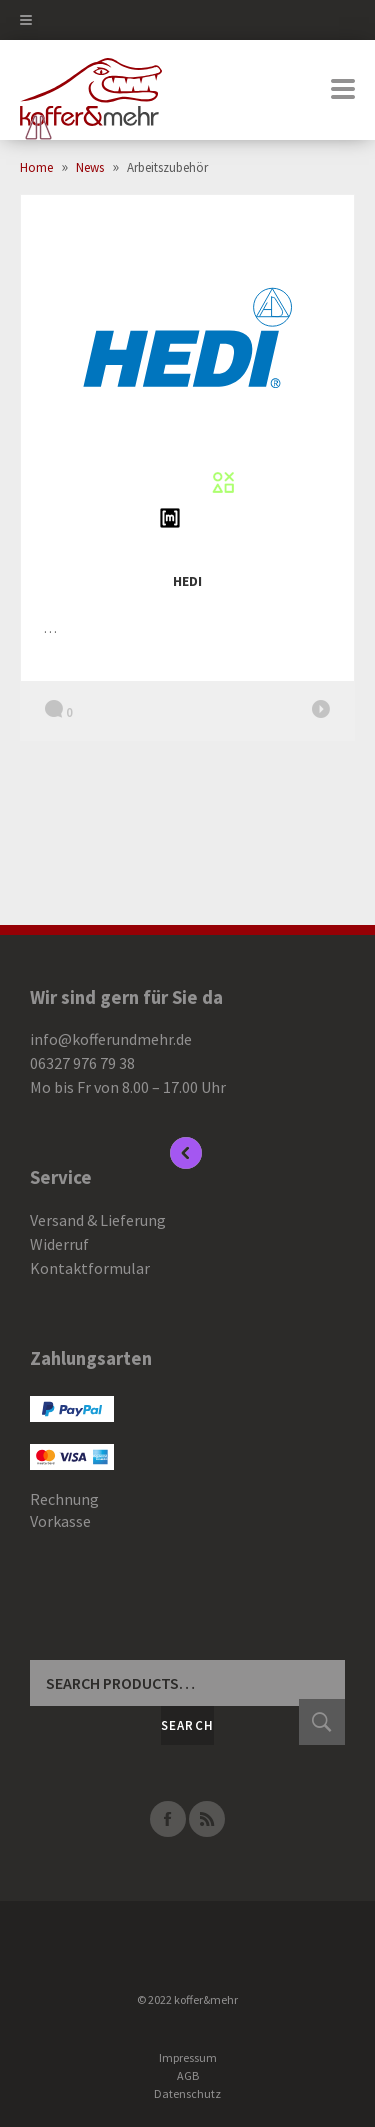 This screenshot has width=375, height=2127. I want to click on browse icon library or icon picker, so click(223, 482).